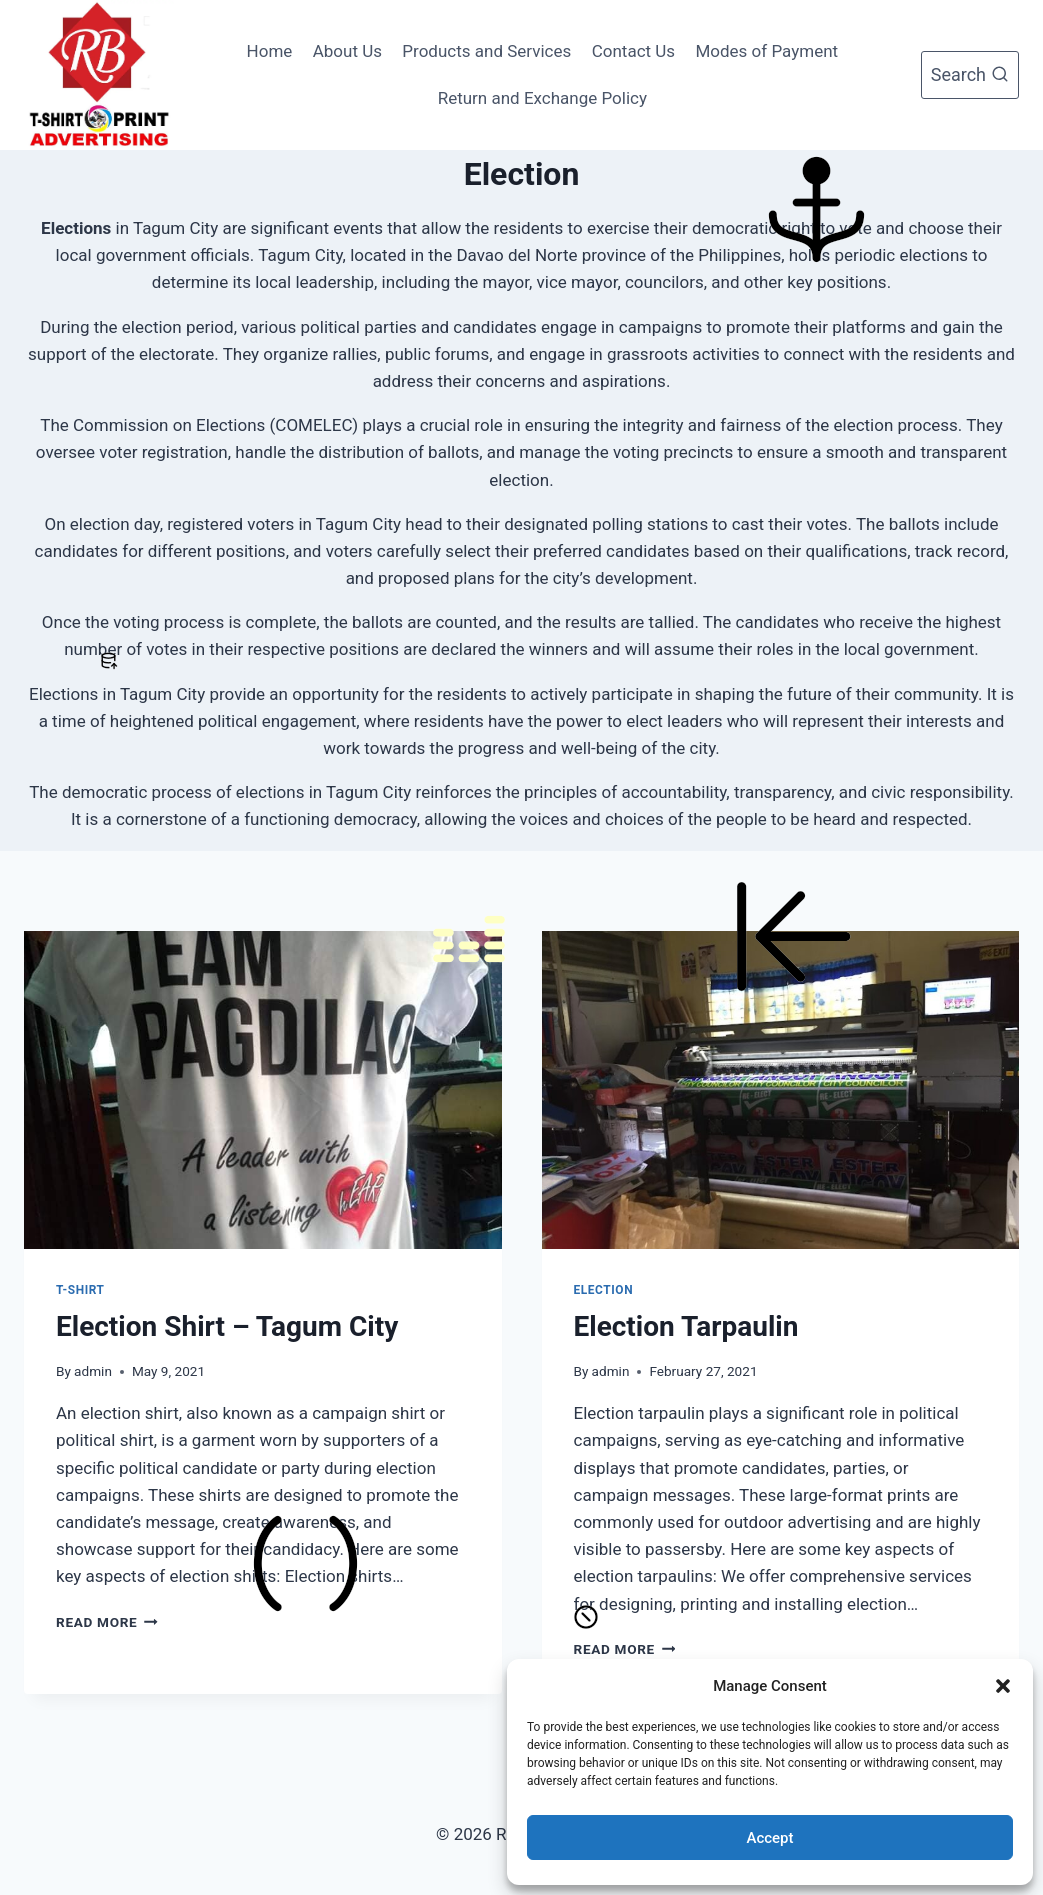 This screenshot has width=1043, height=1895. Describe the element at coordinates (469, 939) in the screenshot. I see `adjust audio equalizer settings` at that location.